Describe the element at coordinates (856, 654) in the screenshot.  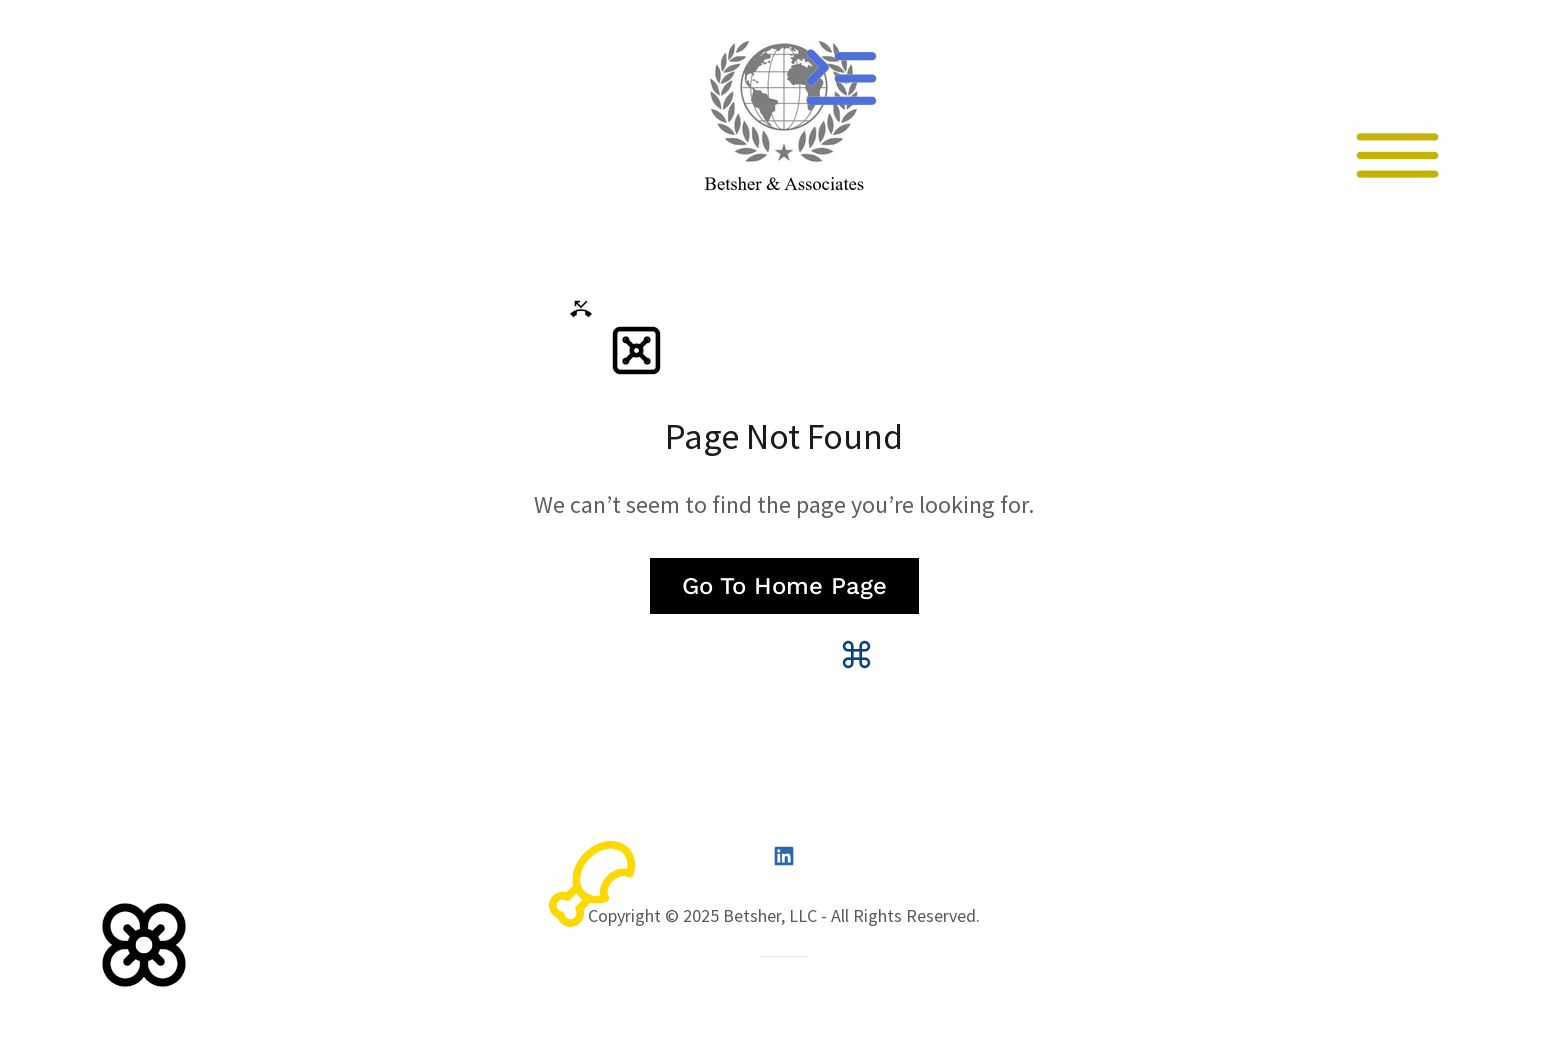
I see `command key modifier for keyboard shortcuts` at that location.